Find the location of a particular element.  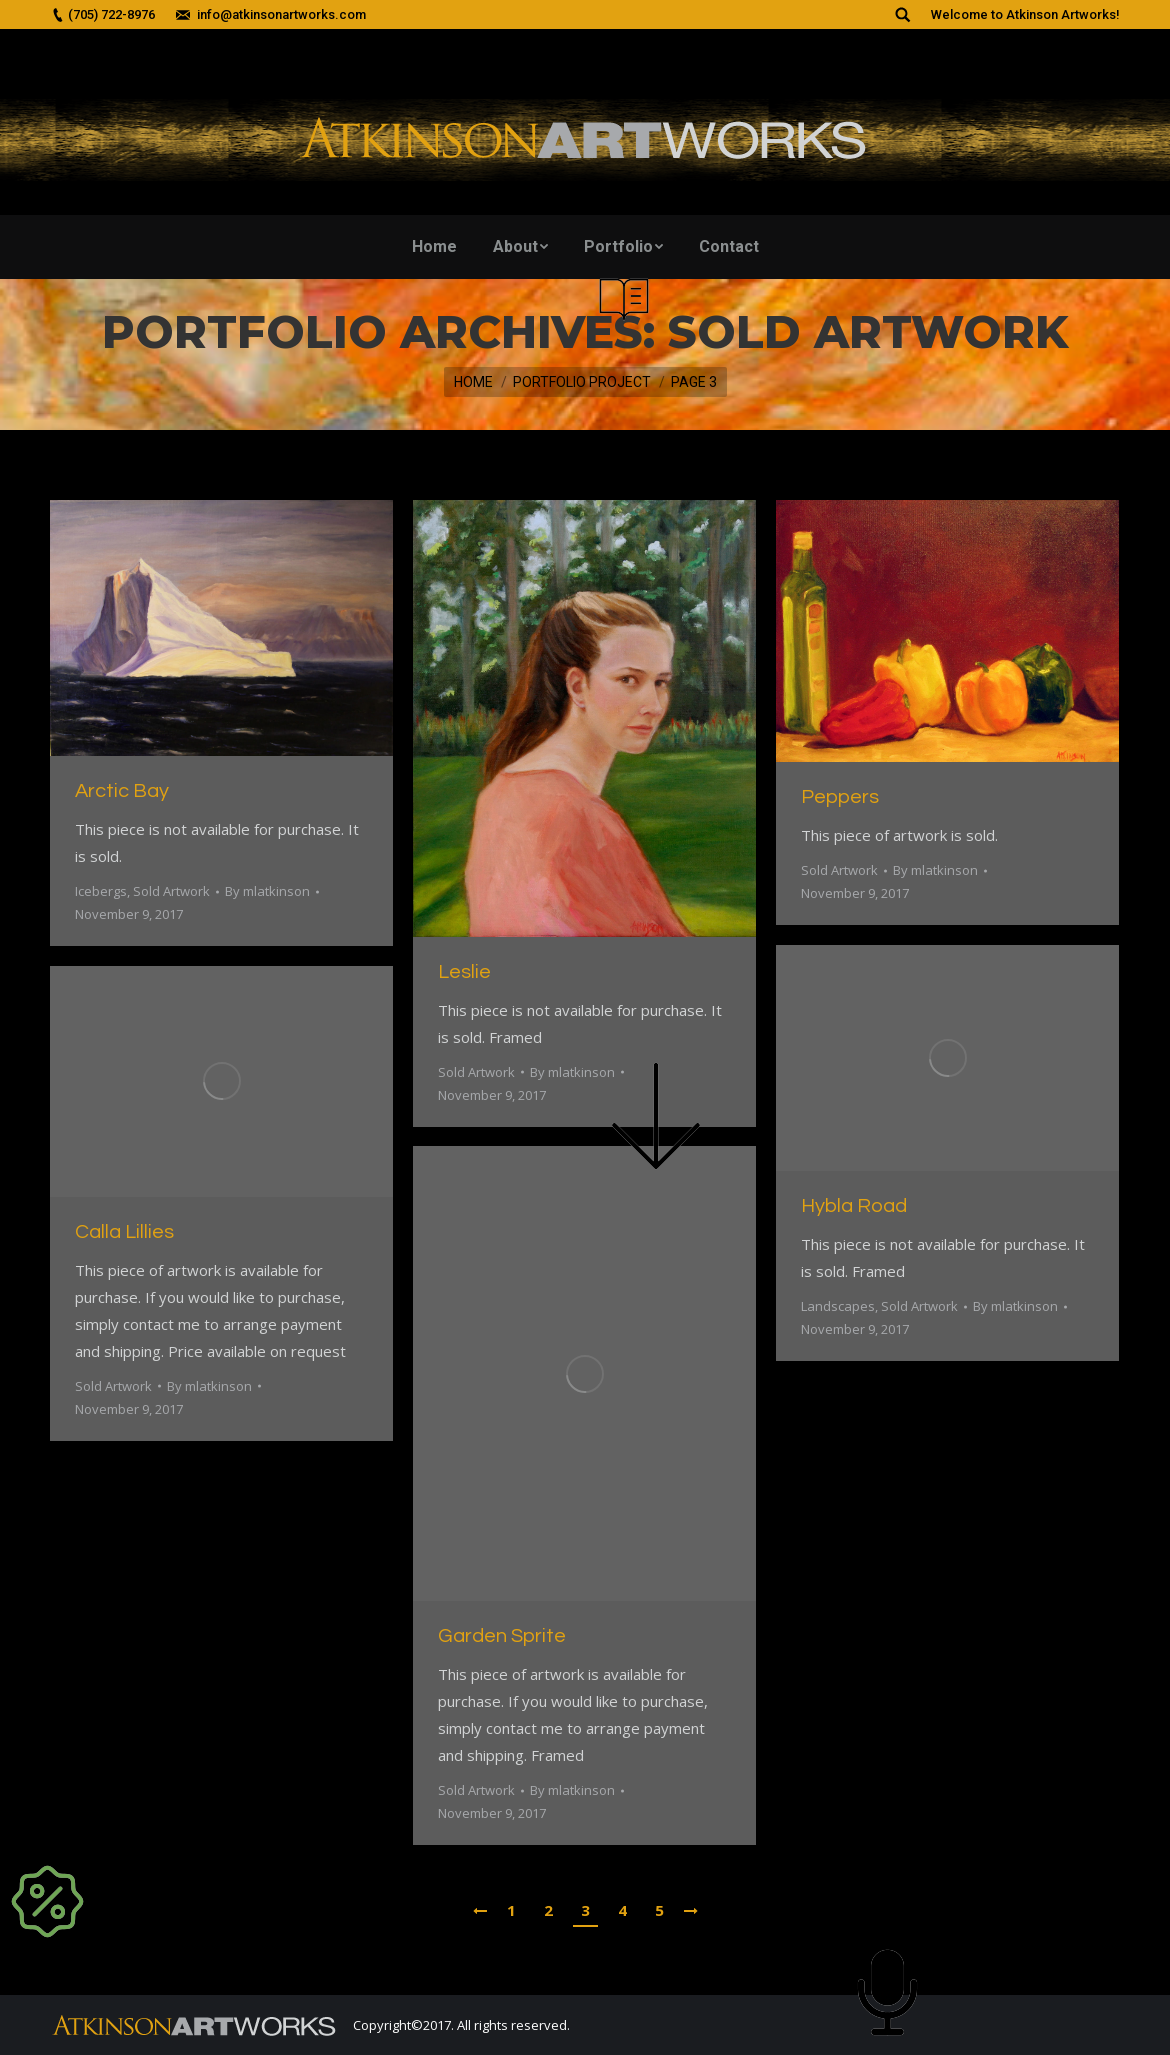

scroll down or view more content is located at coordinates (656, 1116).